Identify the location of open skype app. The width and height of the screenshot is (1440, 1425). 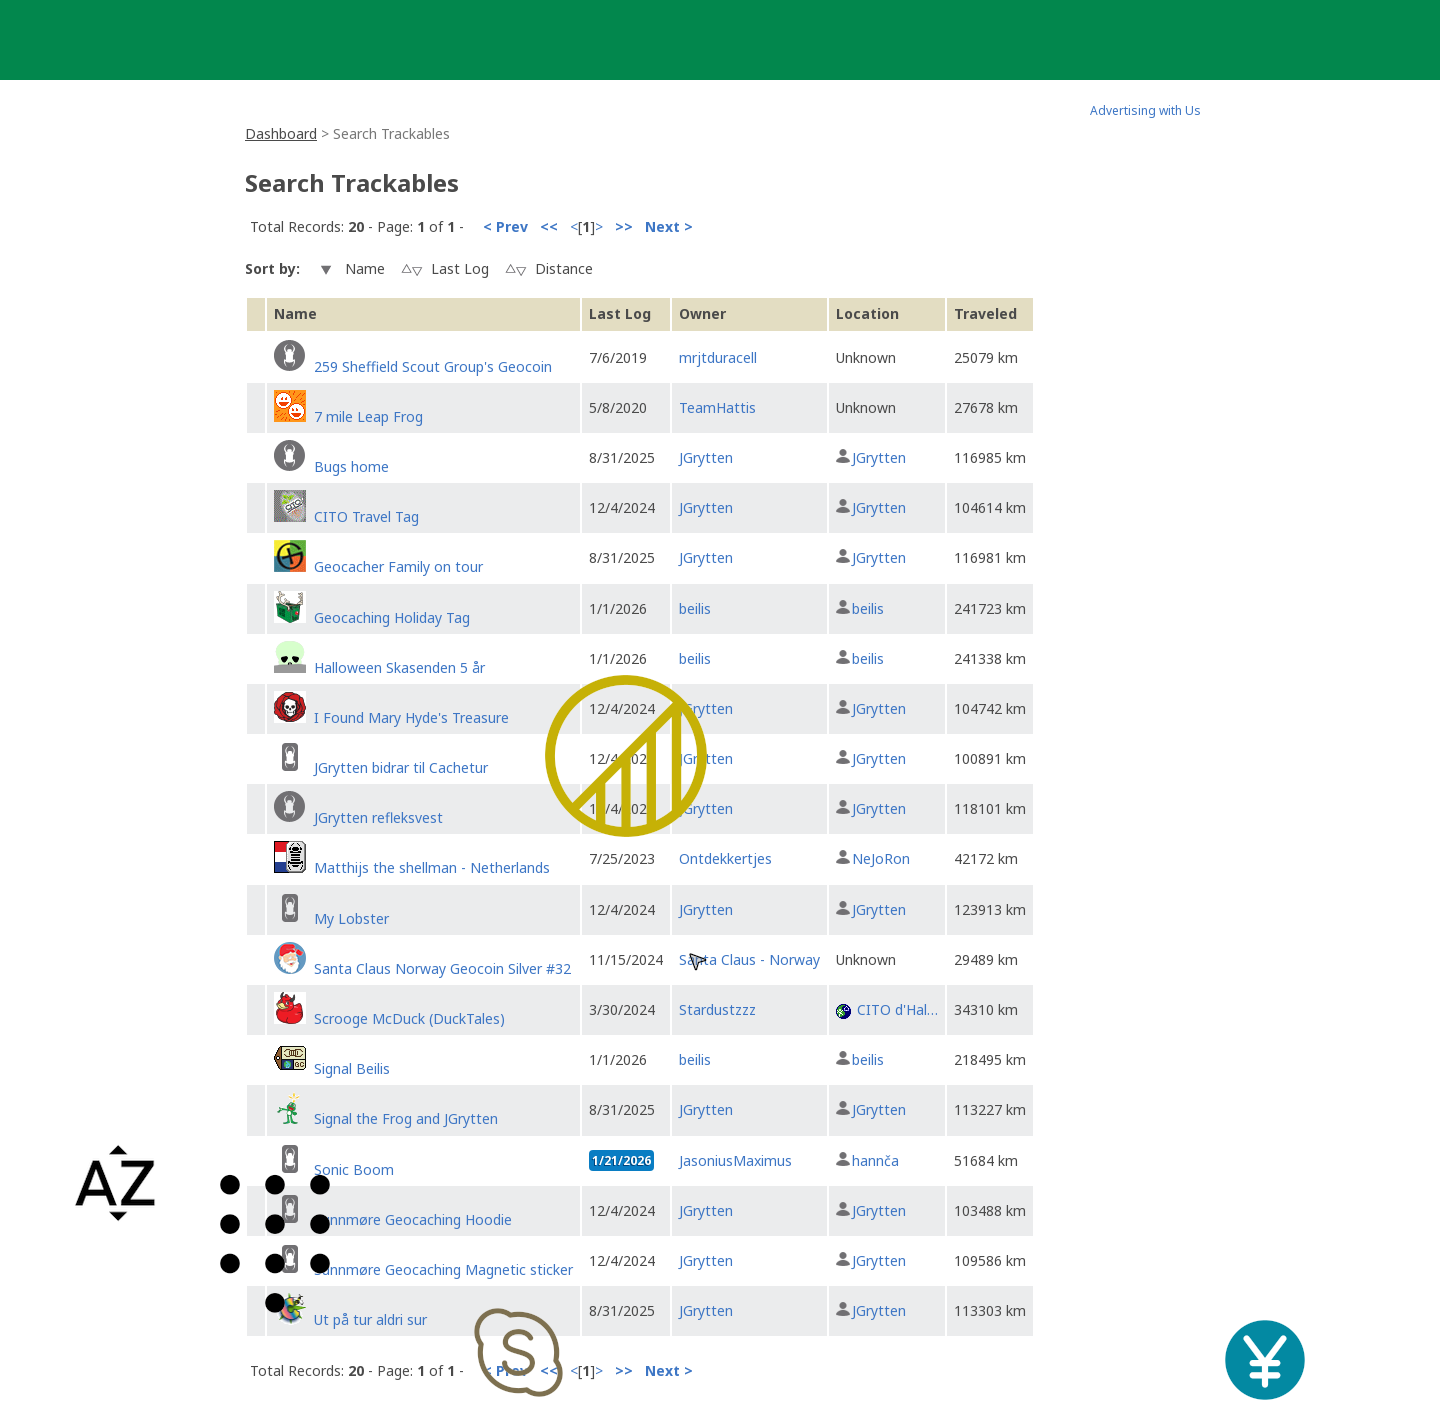
(518, 1352).